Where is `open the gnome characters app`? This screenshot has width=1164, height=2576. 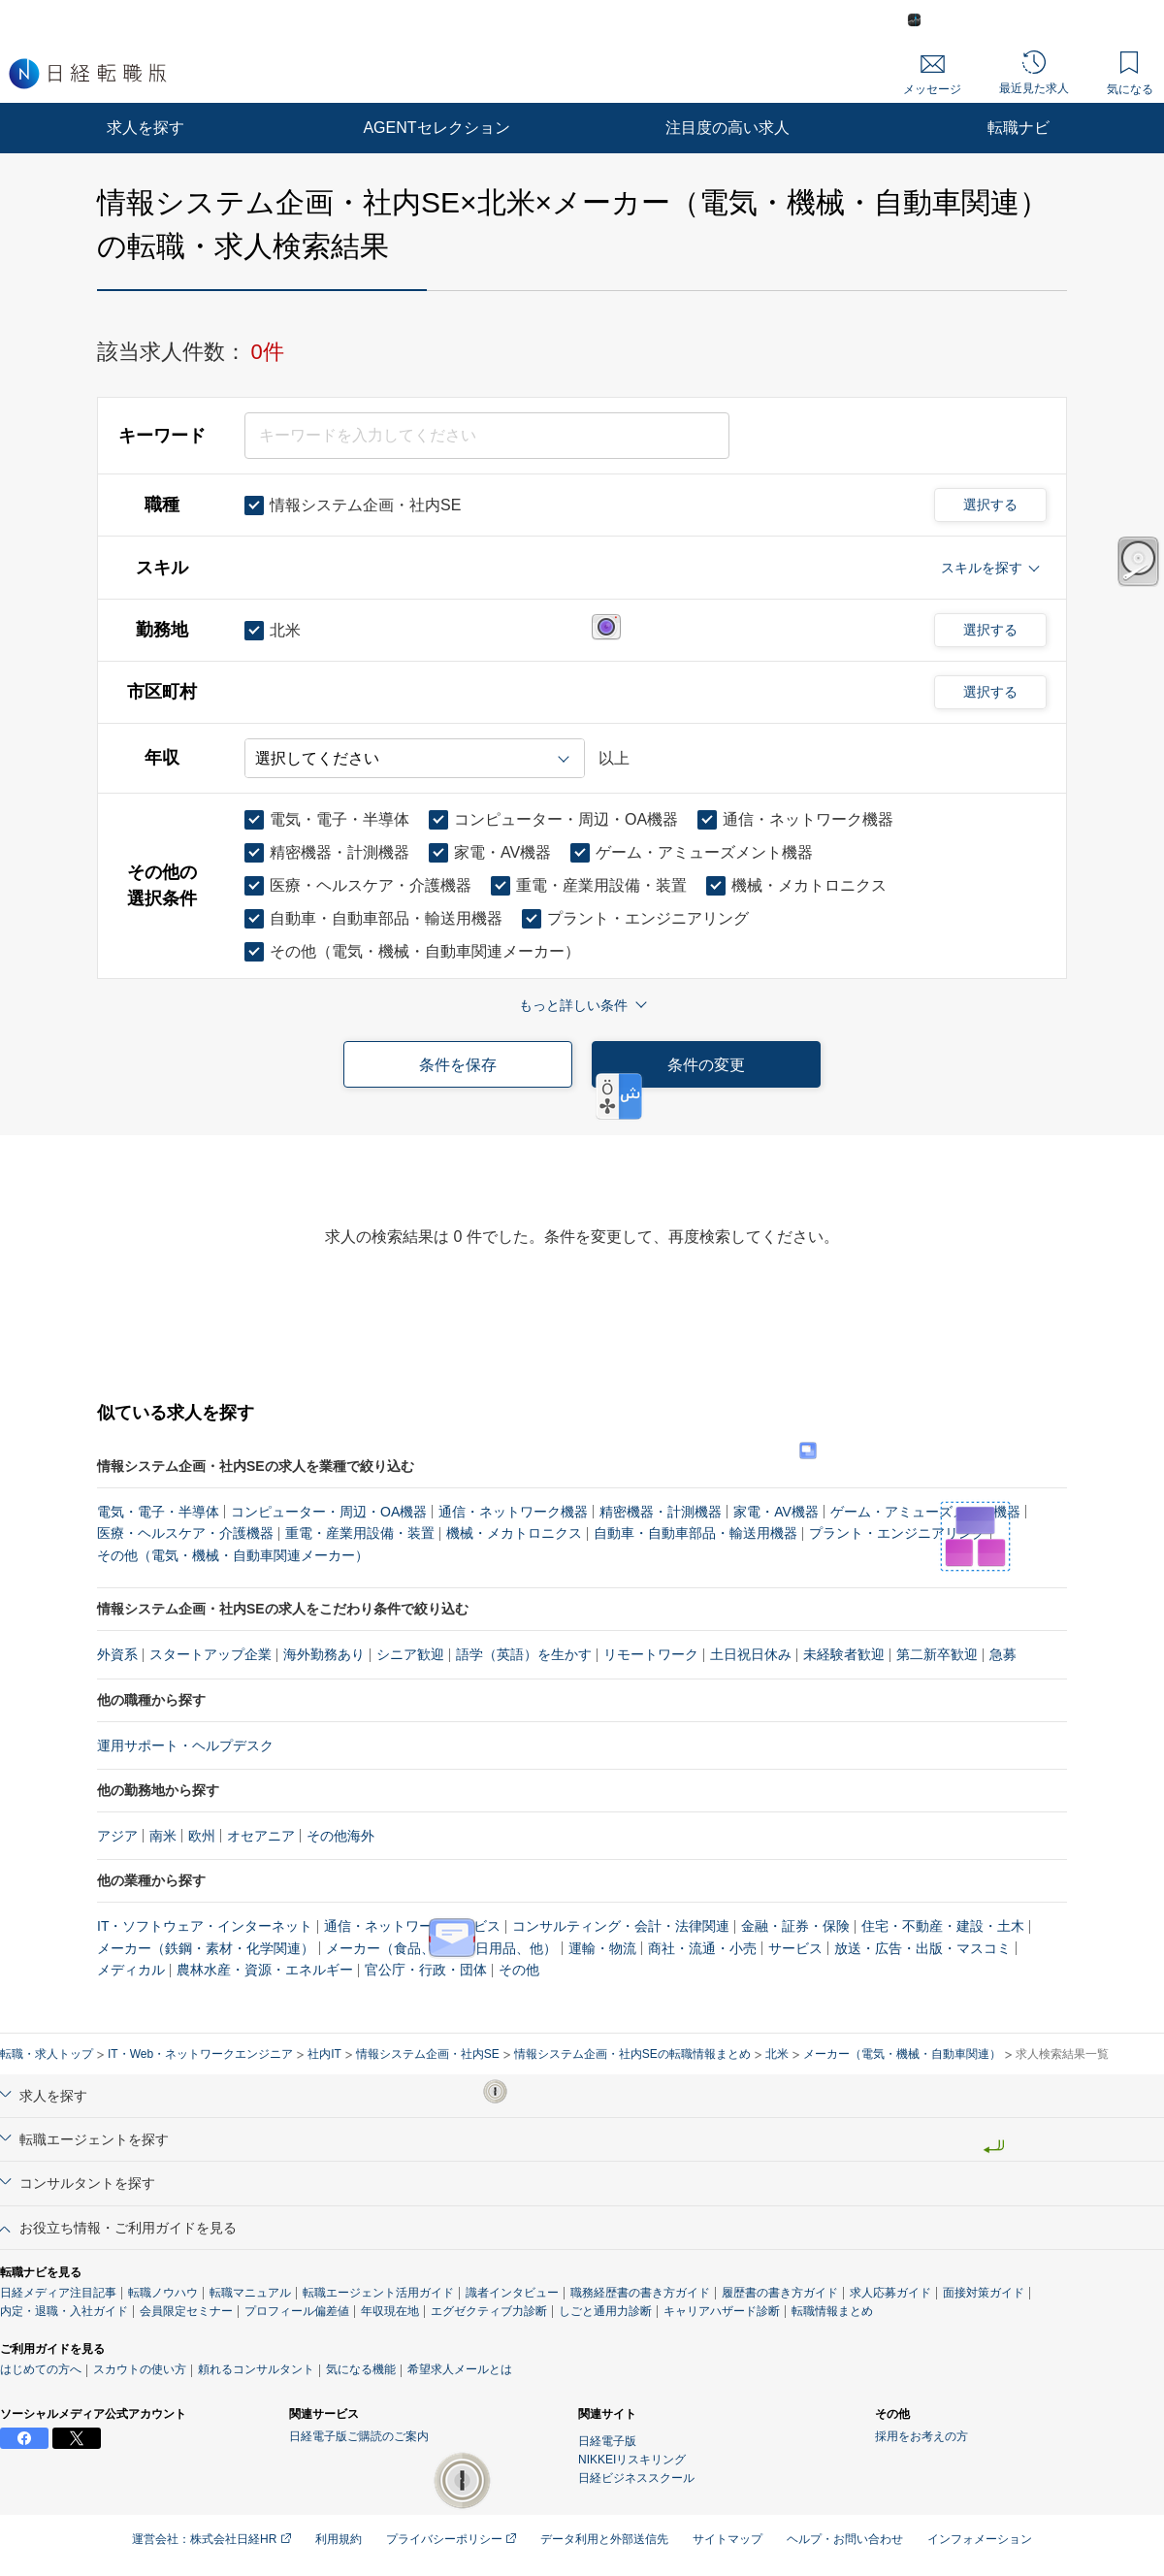
open the gnome characters app is located at coordinates (619, 1096).